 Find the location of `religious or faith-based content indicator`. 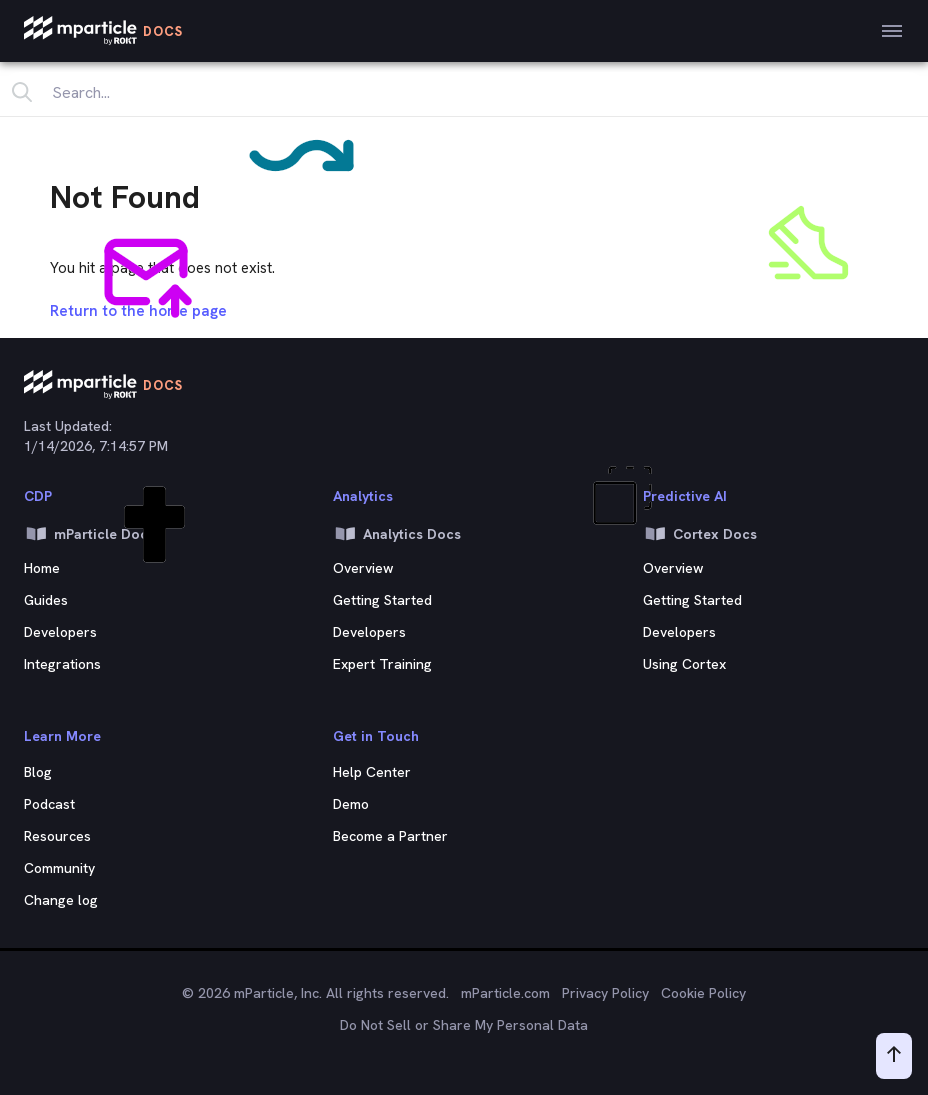

religious or faith-based content indicator is located at coordinates (154, 524).